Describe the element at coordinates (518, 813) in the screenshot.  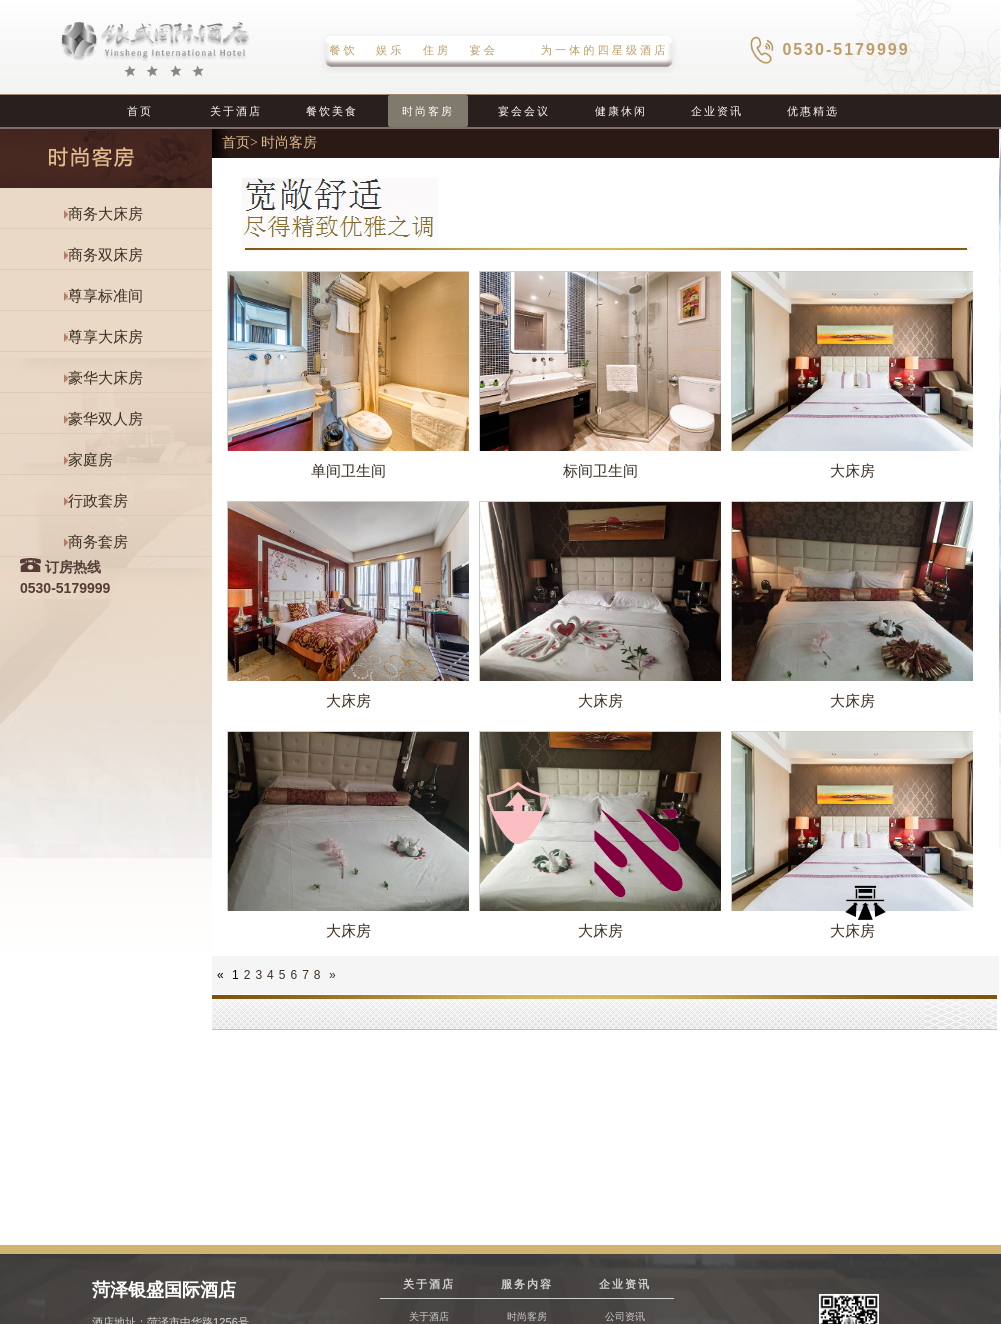
I see `upgrade your armor or defensive stats` at that location.